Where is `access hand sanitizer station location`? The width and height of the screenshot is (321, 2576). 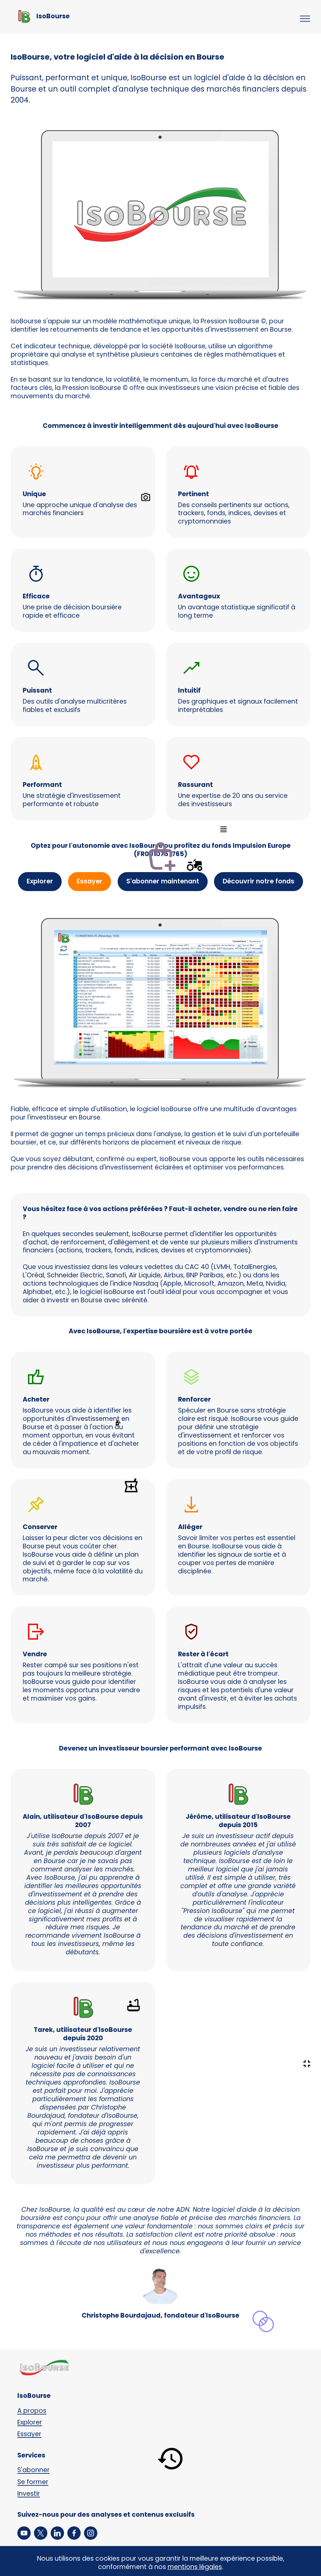 access hand sanitizer station location is located at coordinates (118, 1423).